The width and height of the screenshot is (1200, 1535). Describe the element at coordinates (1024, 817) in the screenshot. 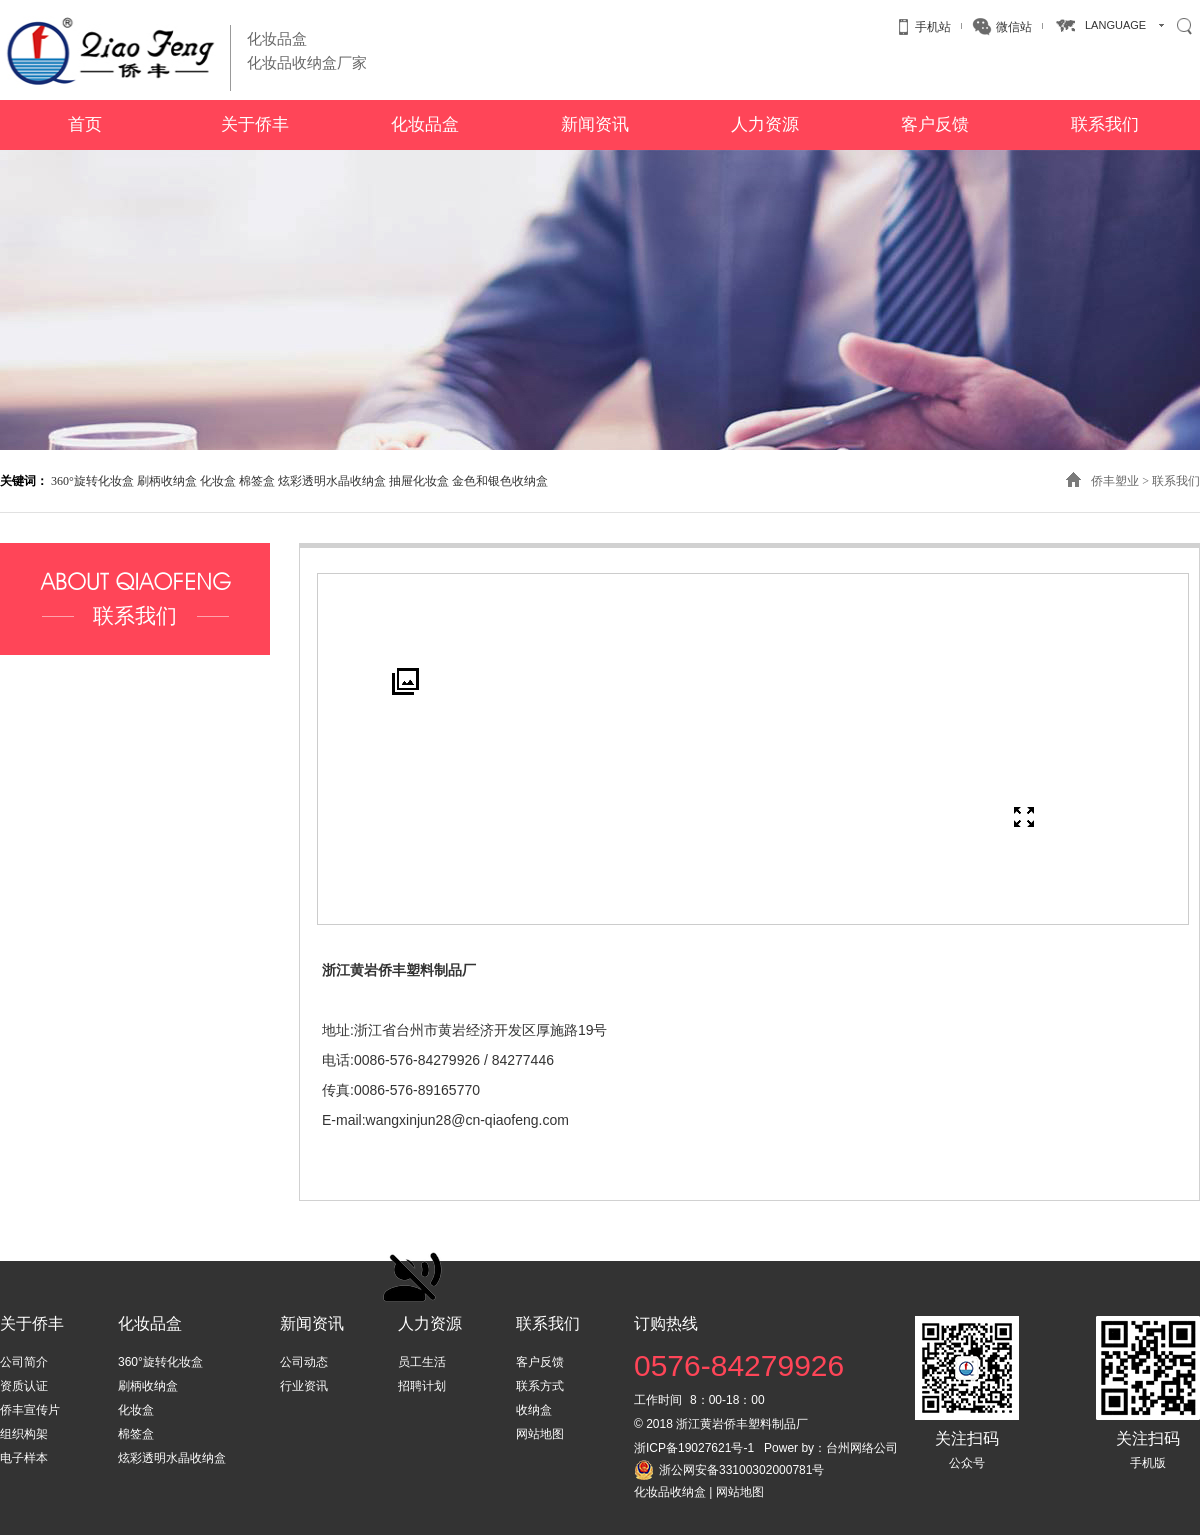

I see `expand to fullscreen view` at that location.